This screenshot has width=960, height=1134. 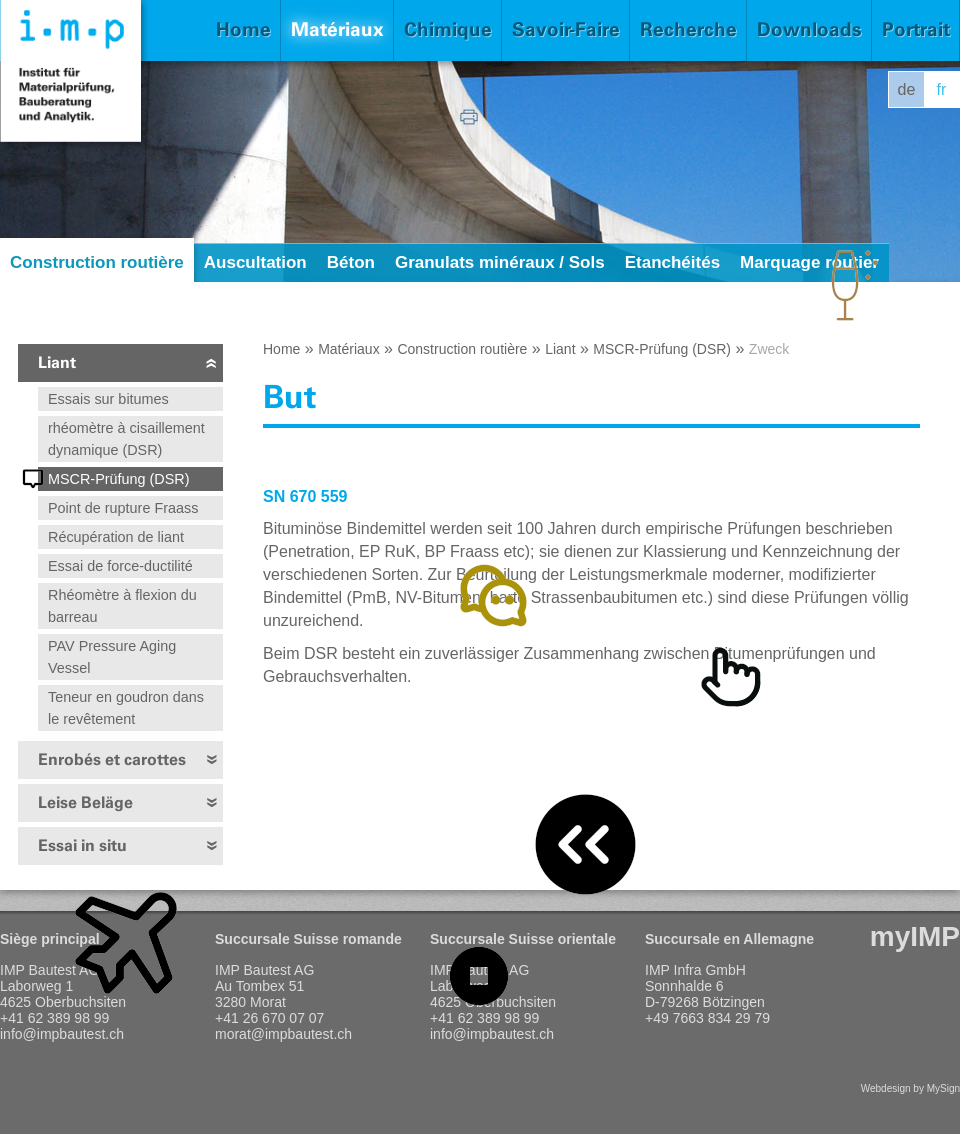 I want to click on celebrate an achievement or milestone, so click(x=847, y=285).